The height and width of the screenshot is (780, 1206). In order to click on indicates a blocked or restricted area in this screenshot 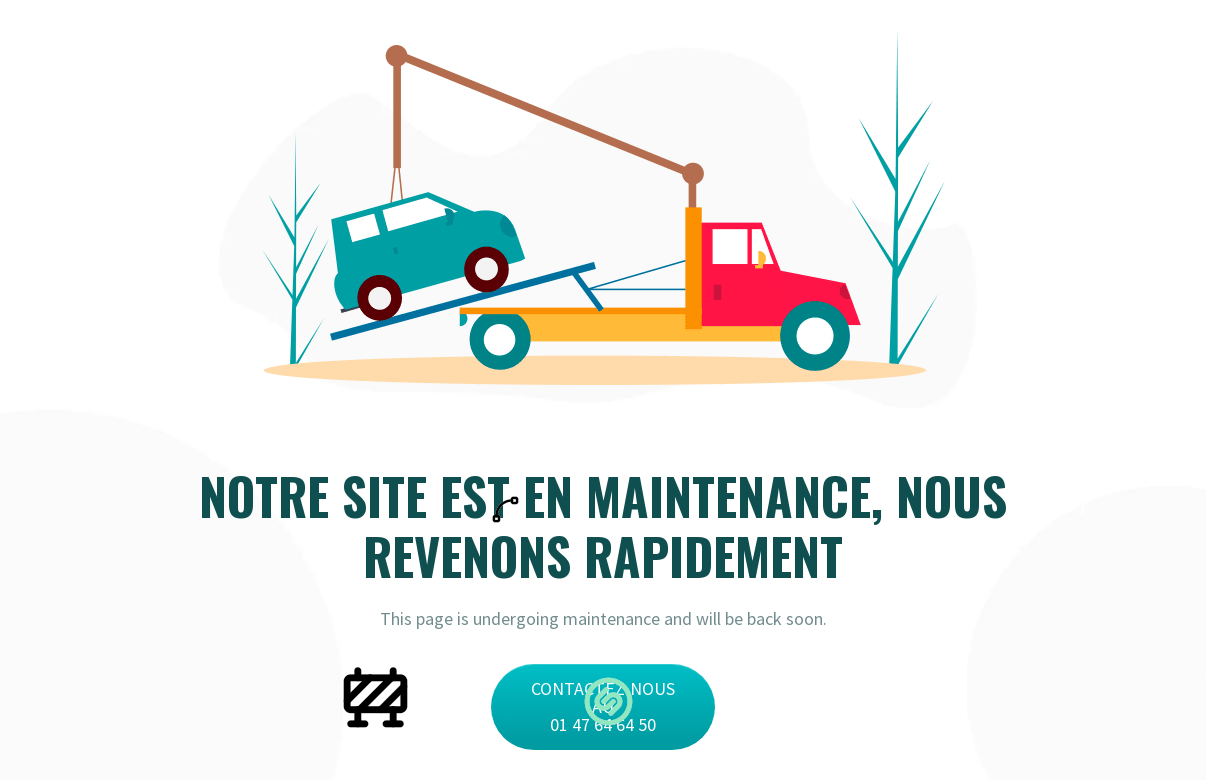, I will do `click(375, 695)`.